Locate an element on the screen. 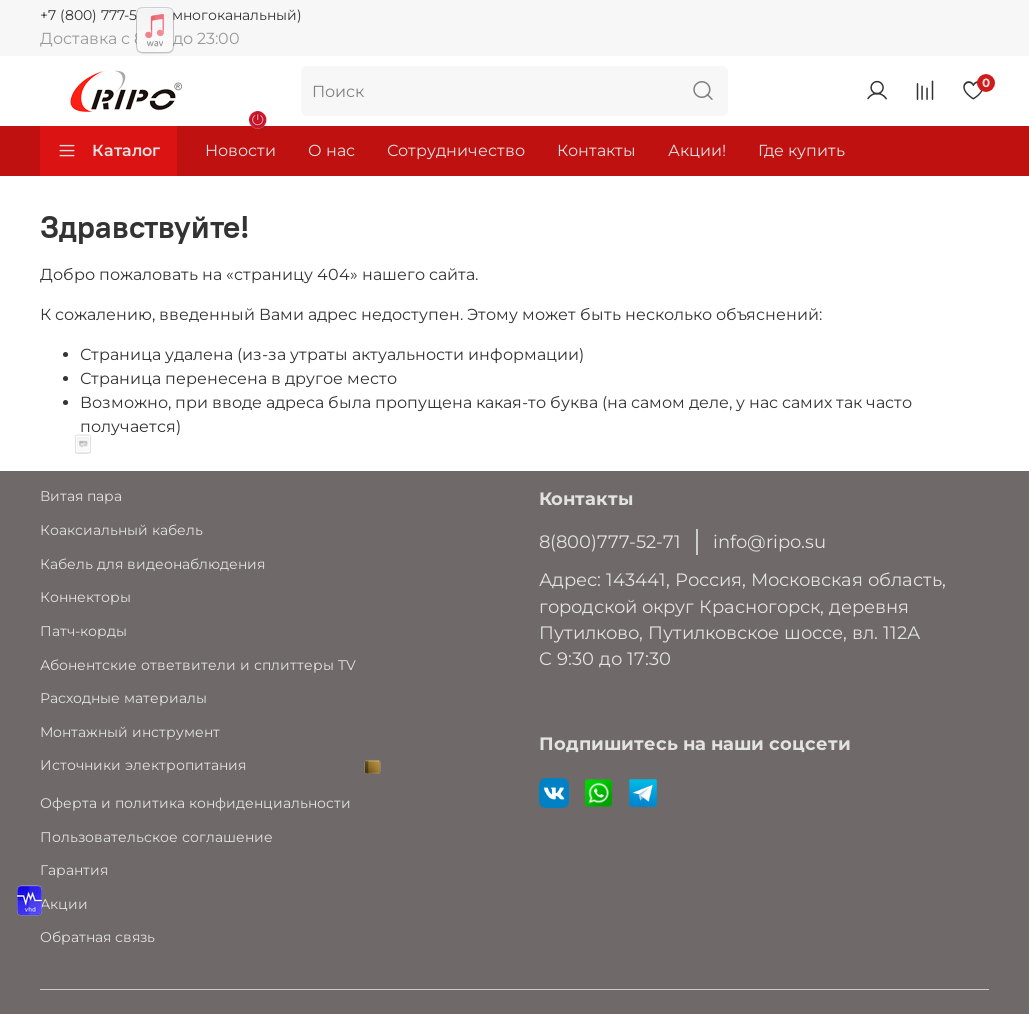 This screenshot has width=1029, height=1014. an ADPCM audio file format indicator is located at coordinates (155, 30).